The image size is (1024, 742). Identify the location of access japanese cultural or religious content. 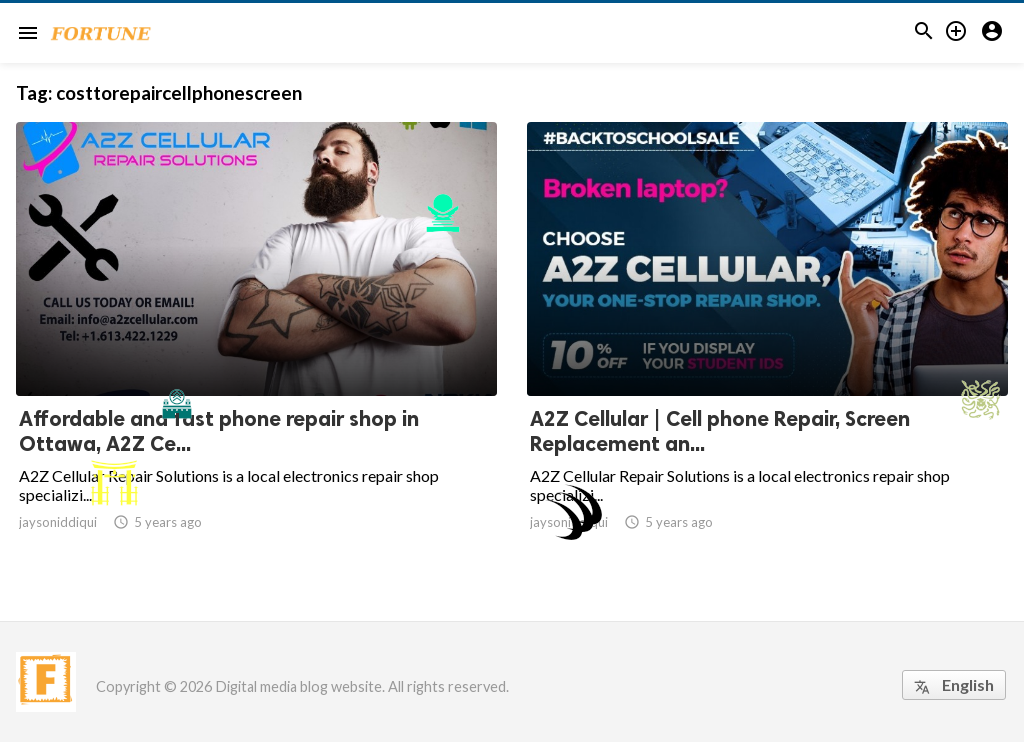
(114, 481).